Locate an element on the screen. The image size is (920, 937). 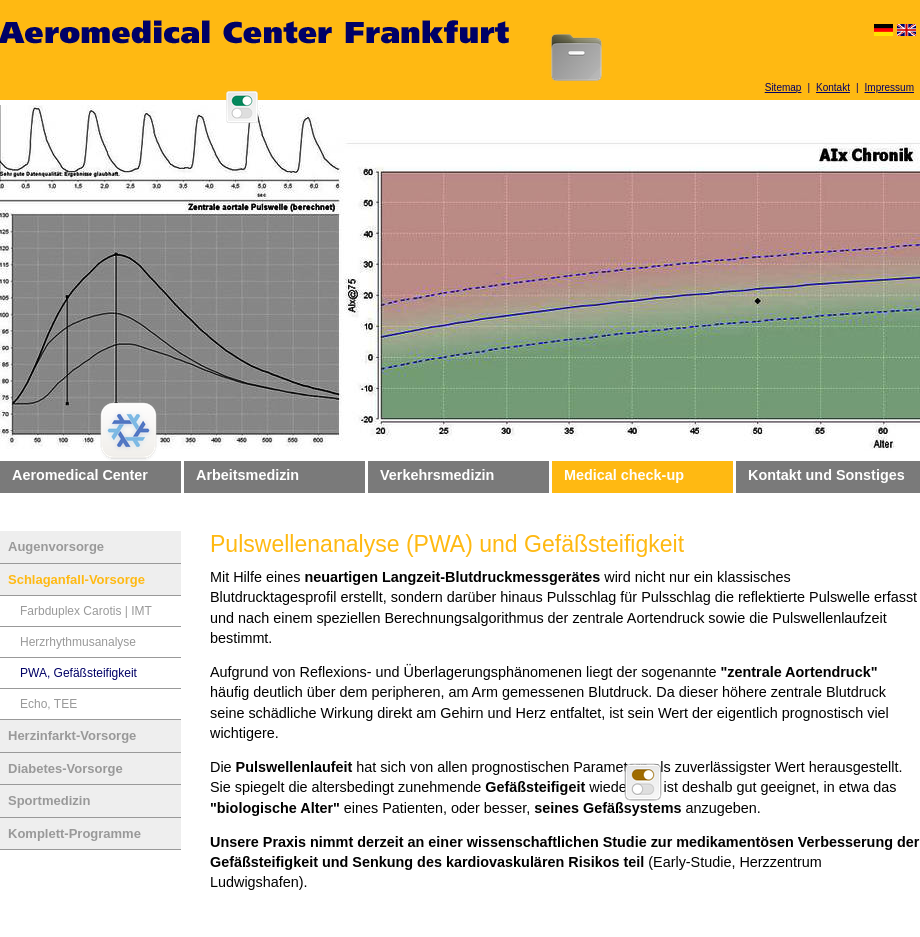
open gnome tweaks to customize desktop settings is located at coordinates (242, 107).